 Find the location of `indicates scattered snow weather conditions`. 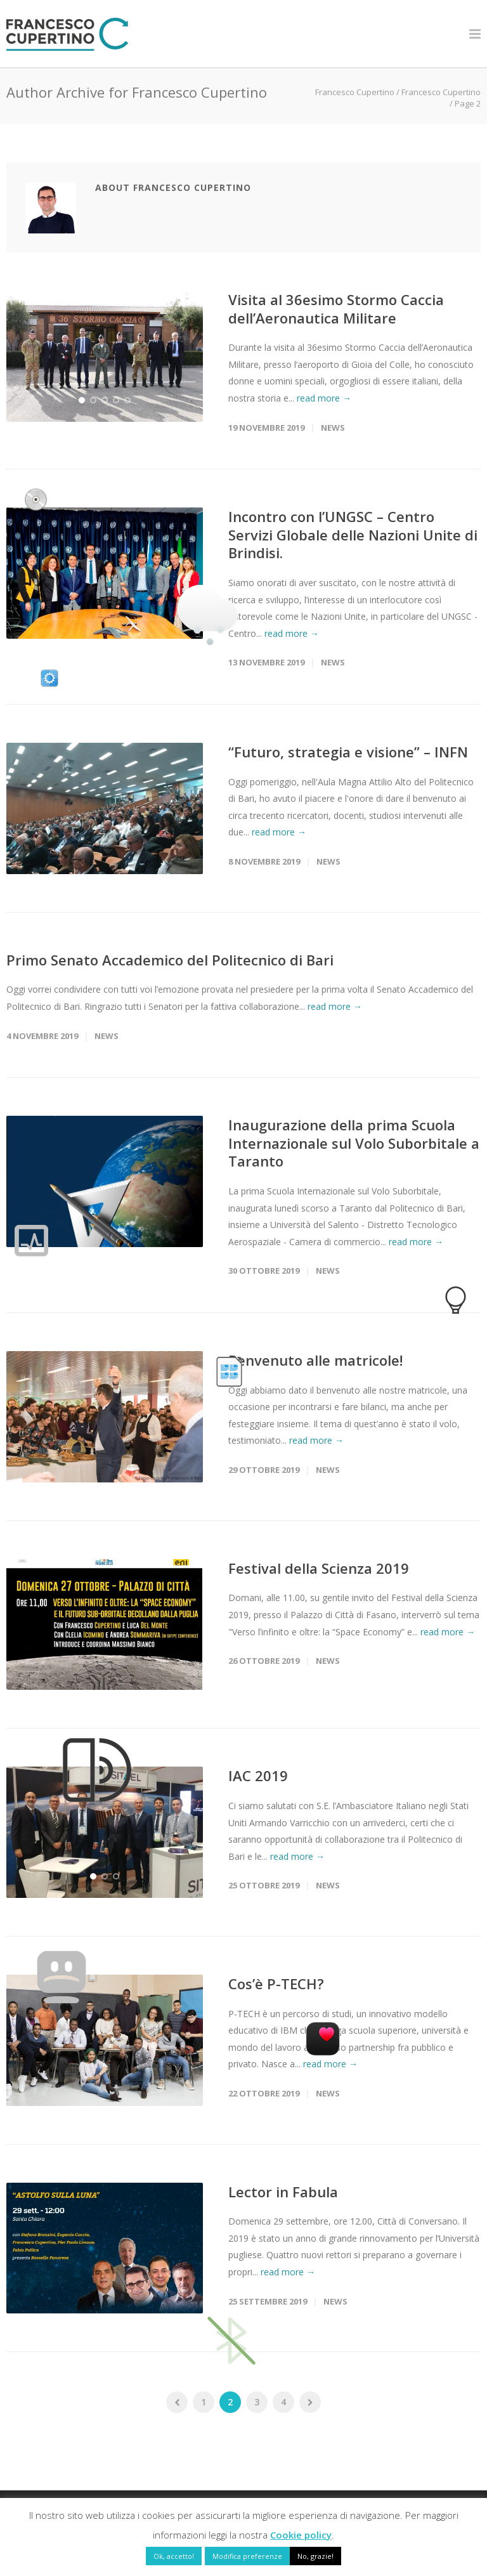

indicates scattered snow weather conditions is located at coordinates (207, 615).